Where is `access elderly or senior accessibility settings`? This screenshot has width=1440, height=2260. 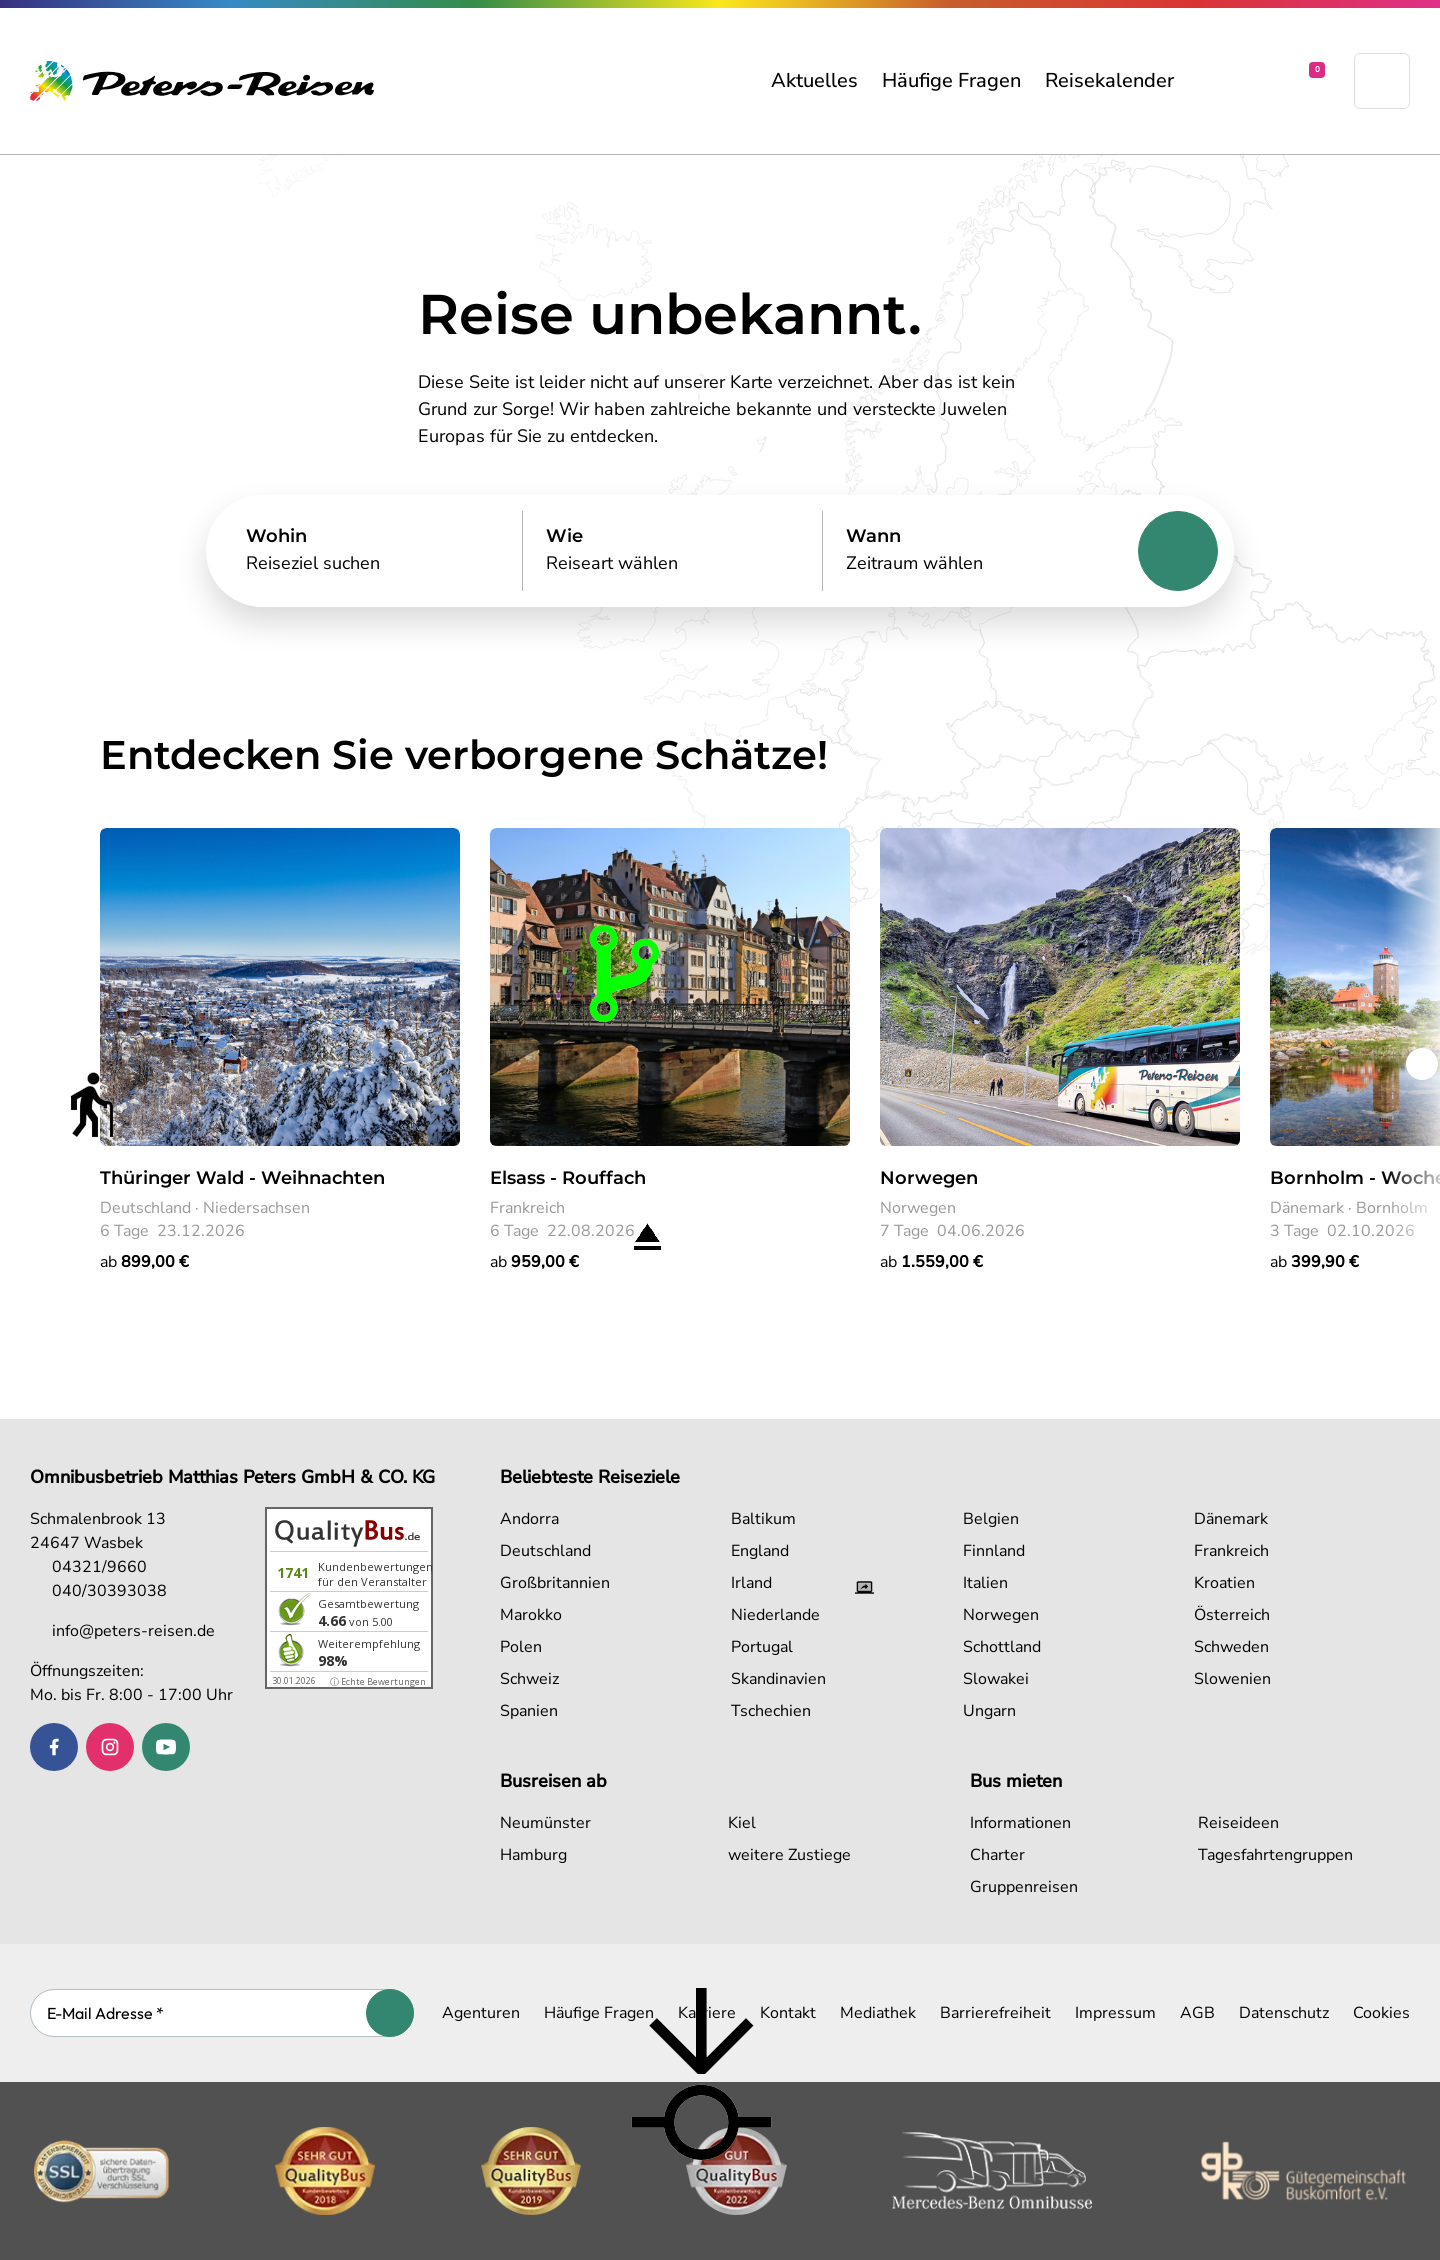 access elderly or senior accessibility settings is located at coordinates (89, 1104).